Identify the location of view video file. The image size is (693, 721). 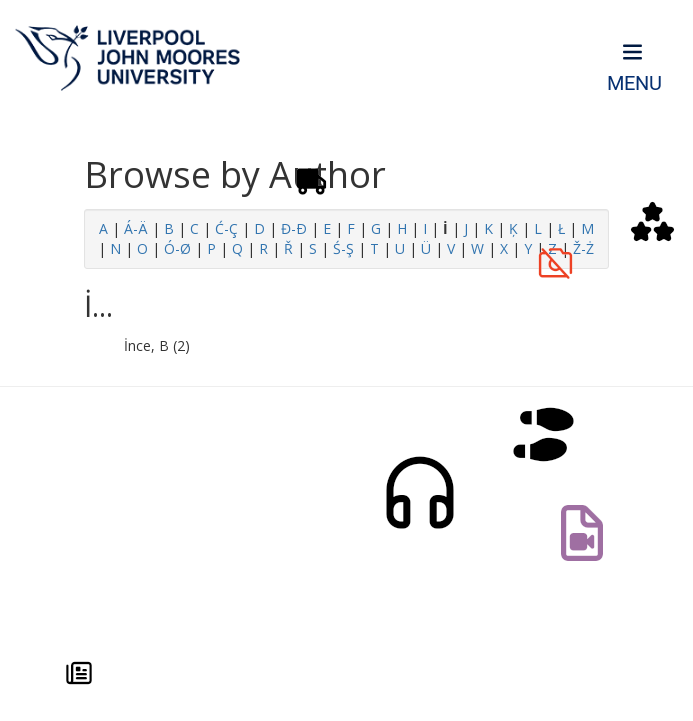
(582, 533).